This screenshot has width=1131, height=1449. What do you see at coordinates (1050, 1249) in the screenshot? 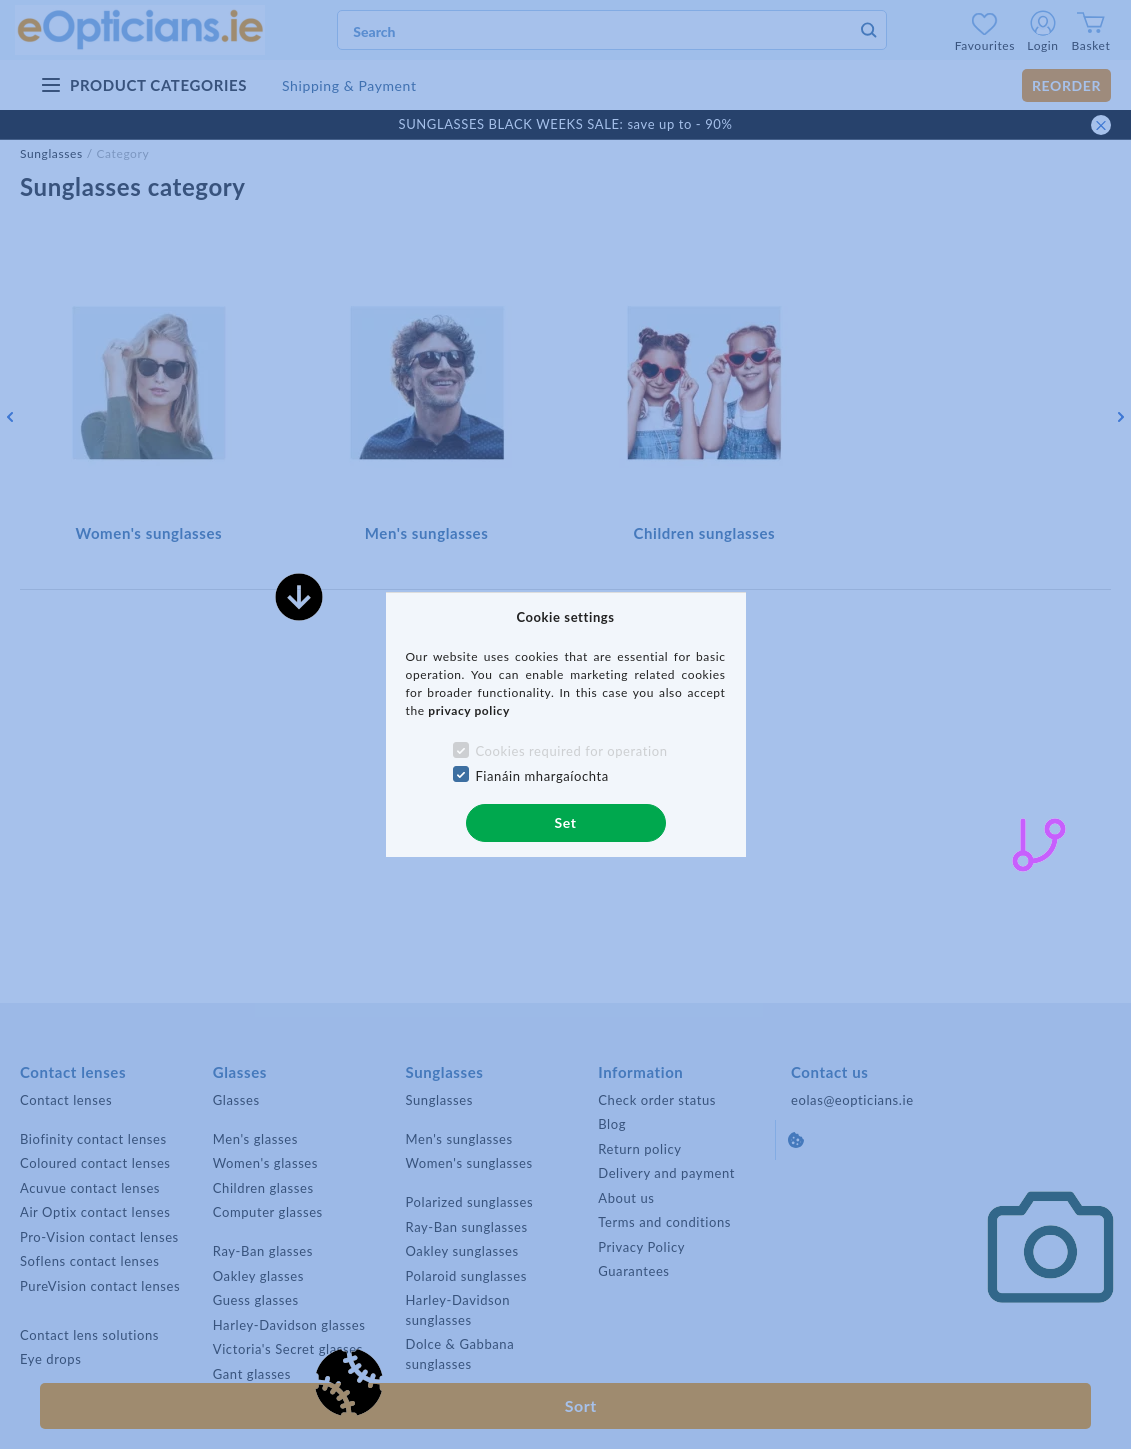
I see `take a photo` at bounding box center [1050, 1249].